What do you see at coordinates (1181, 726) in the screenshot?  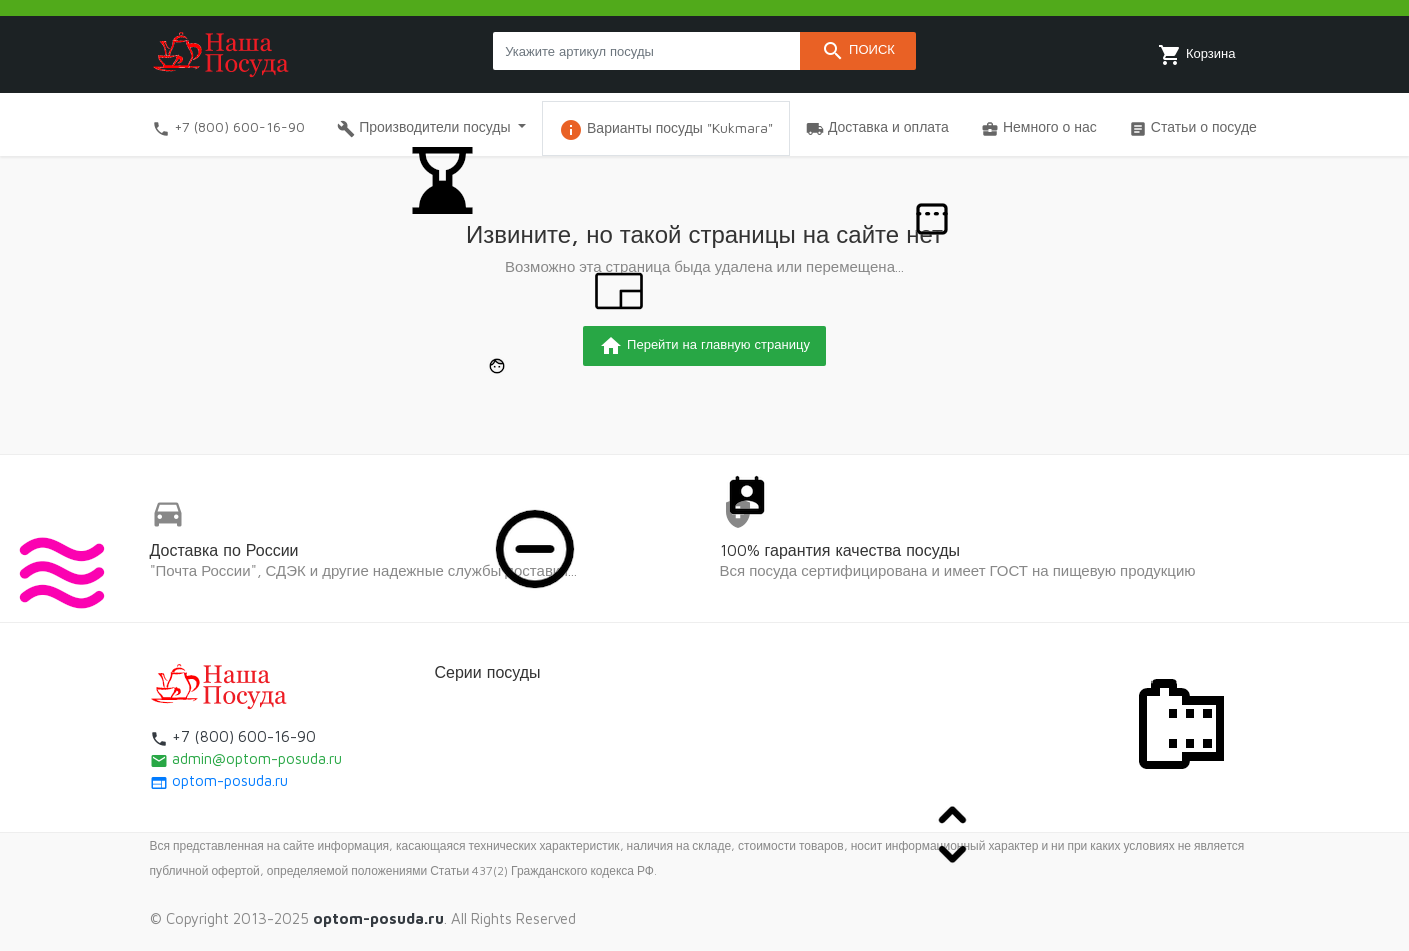 I see `view photos from camera roll` at bounding box center [1181, 726].